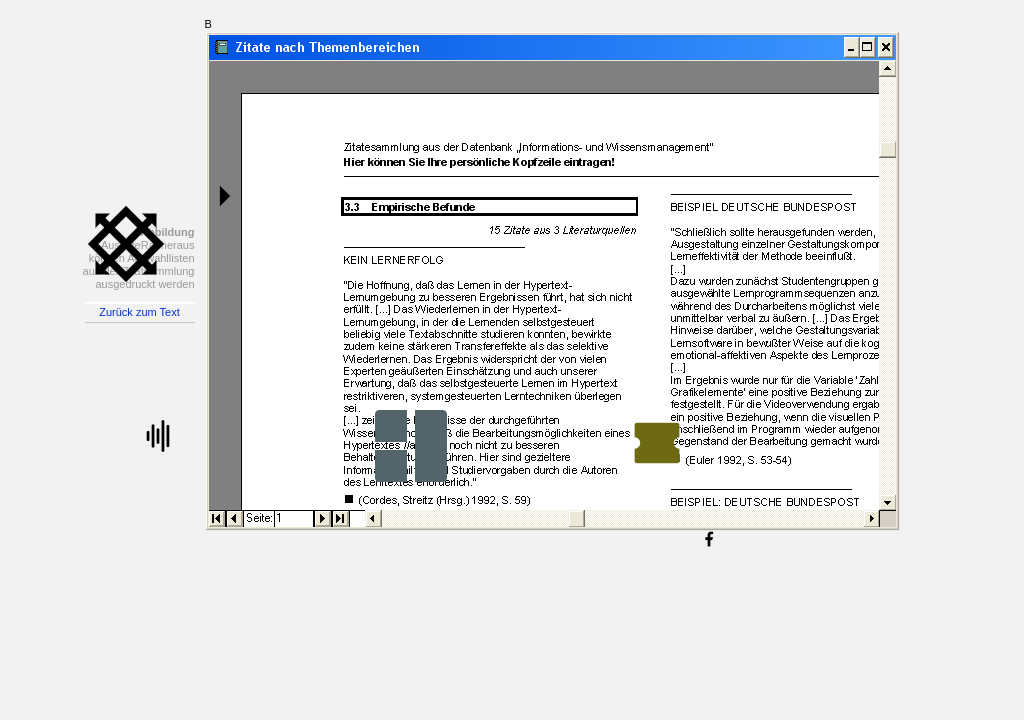  I want to click on centos linux operating system logo, so click(126, 244).